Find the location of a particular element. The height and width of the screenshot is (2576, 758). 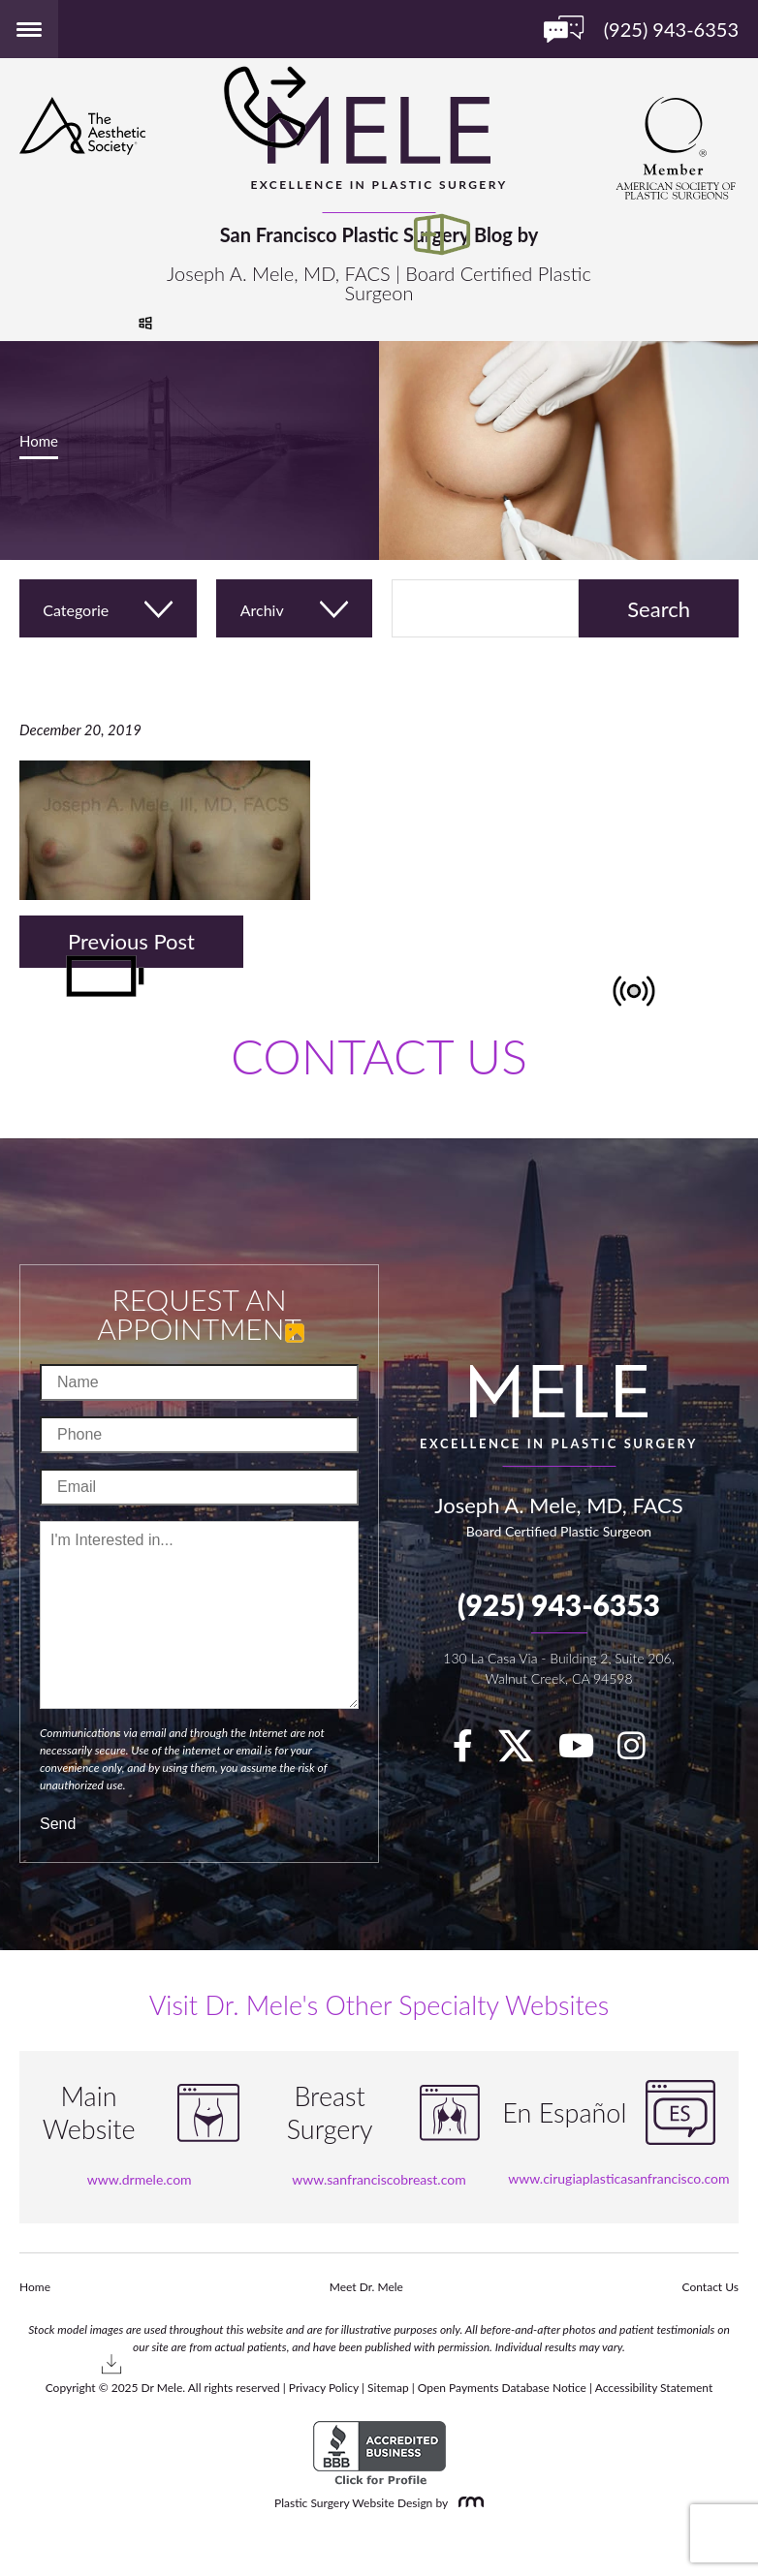

open the windows start menu is located at coordinates (145, 323).